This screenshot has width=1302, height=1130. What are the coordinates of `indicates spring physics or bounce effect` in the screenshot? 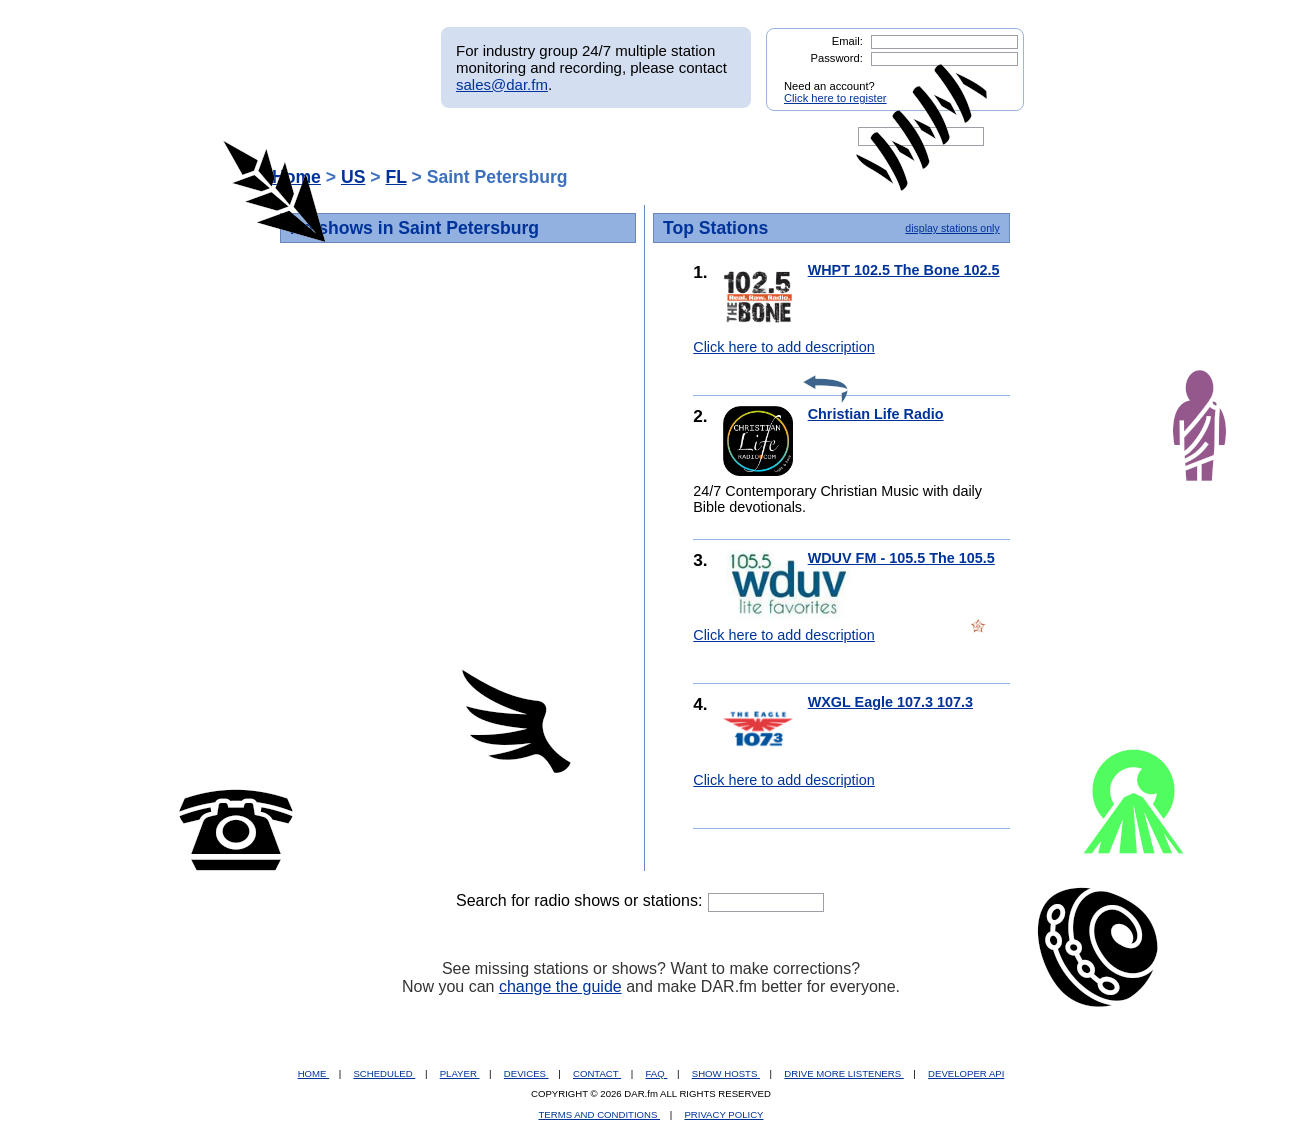 It's located at (921, 127).